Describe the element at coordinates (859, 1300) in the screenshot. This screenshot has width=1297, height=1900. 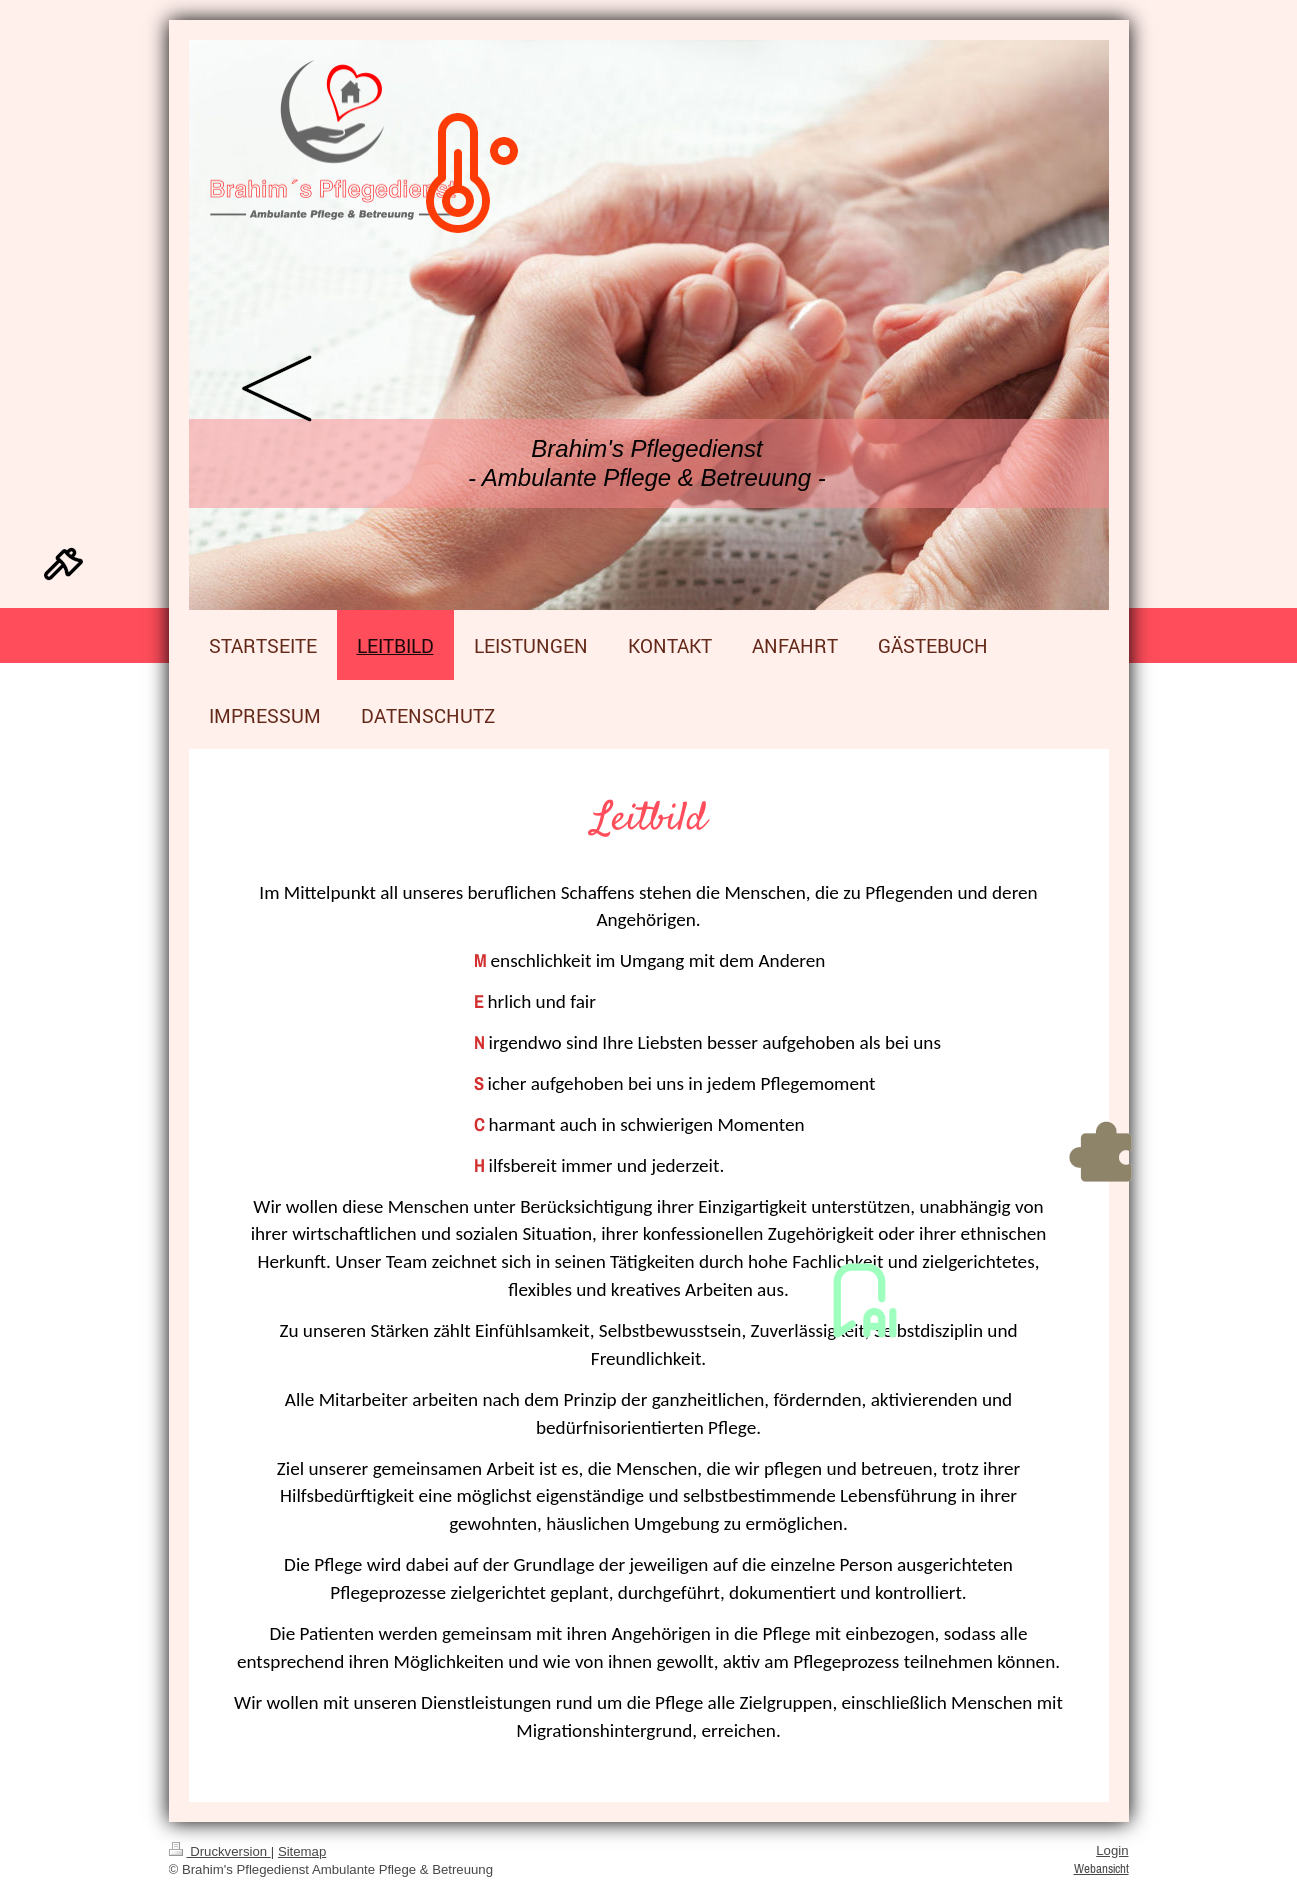
I see `access AI-powered bookmarks` at that location.